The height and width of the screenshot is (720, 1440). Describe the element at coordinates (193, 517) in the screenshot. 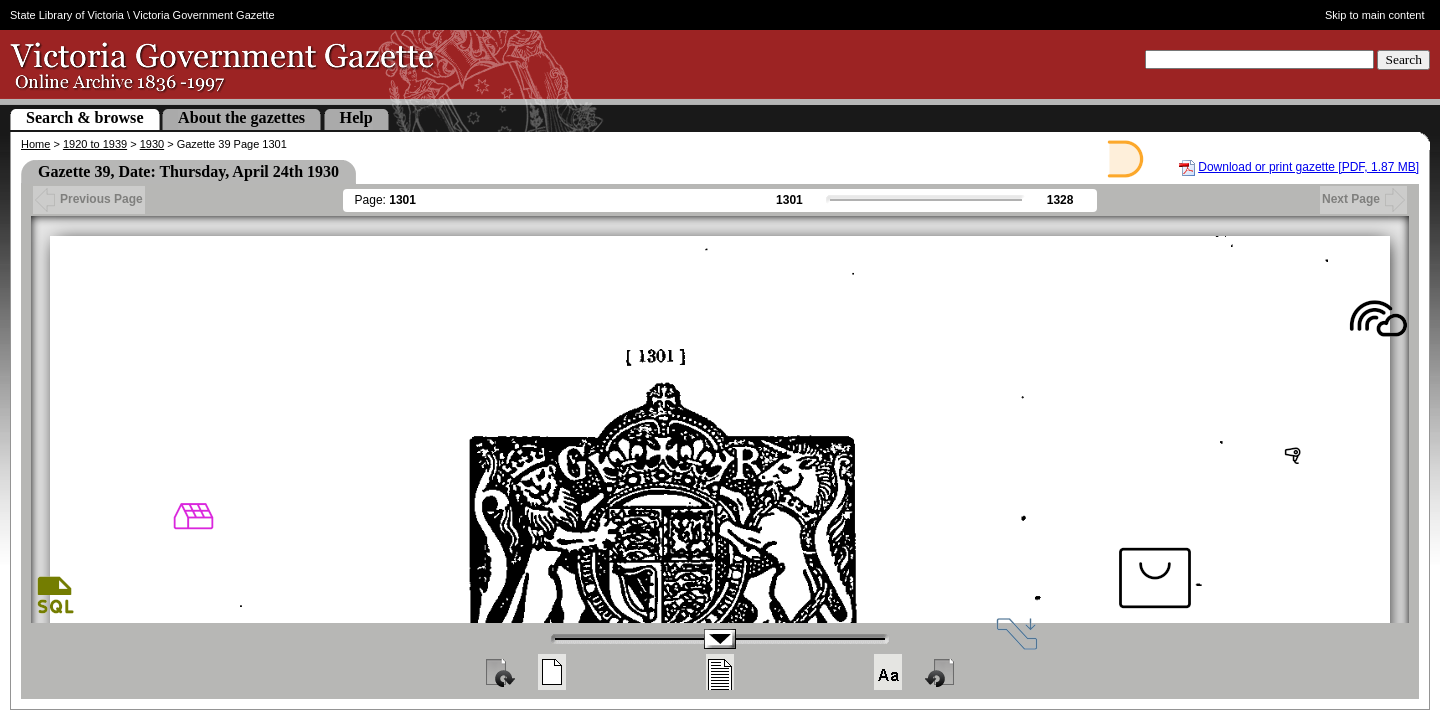

I see `view solar panel or renewable energy settings` at that location.